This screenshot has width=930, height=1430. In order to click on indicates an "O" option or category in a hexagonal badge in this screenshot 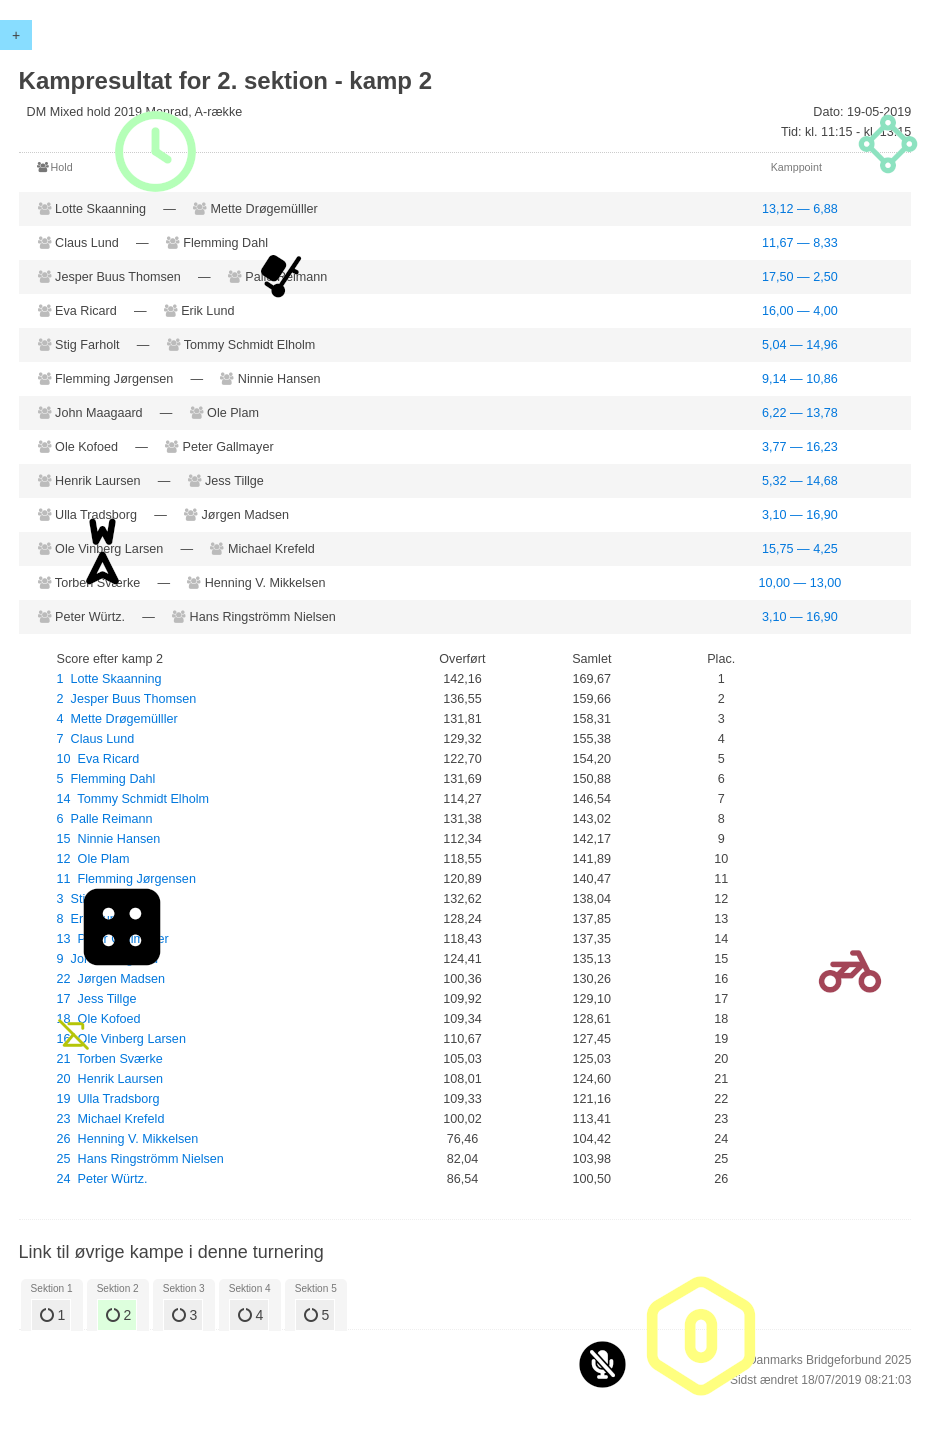, I will do `click(701, 1336)`.